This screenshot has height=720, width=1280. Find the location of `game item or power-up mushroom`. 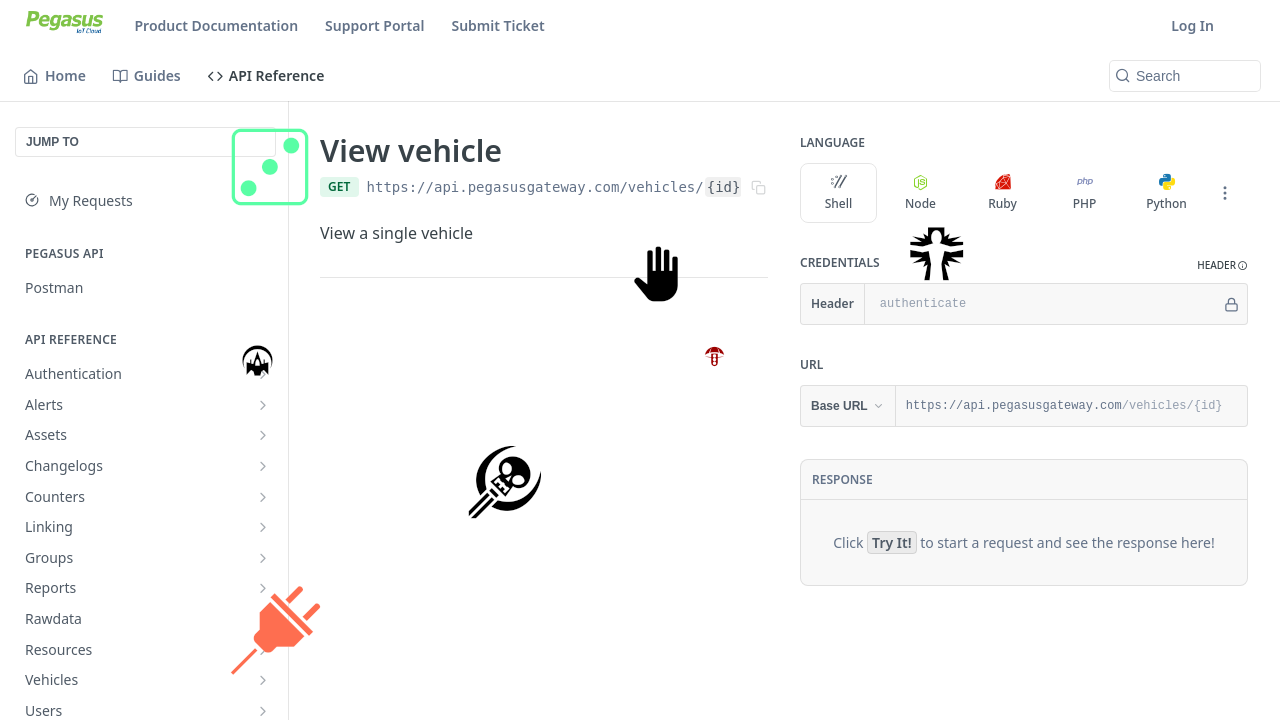

game item or power-up mushroom is located at coordinates (714, 356).